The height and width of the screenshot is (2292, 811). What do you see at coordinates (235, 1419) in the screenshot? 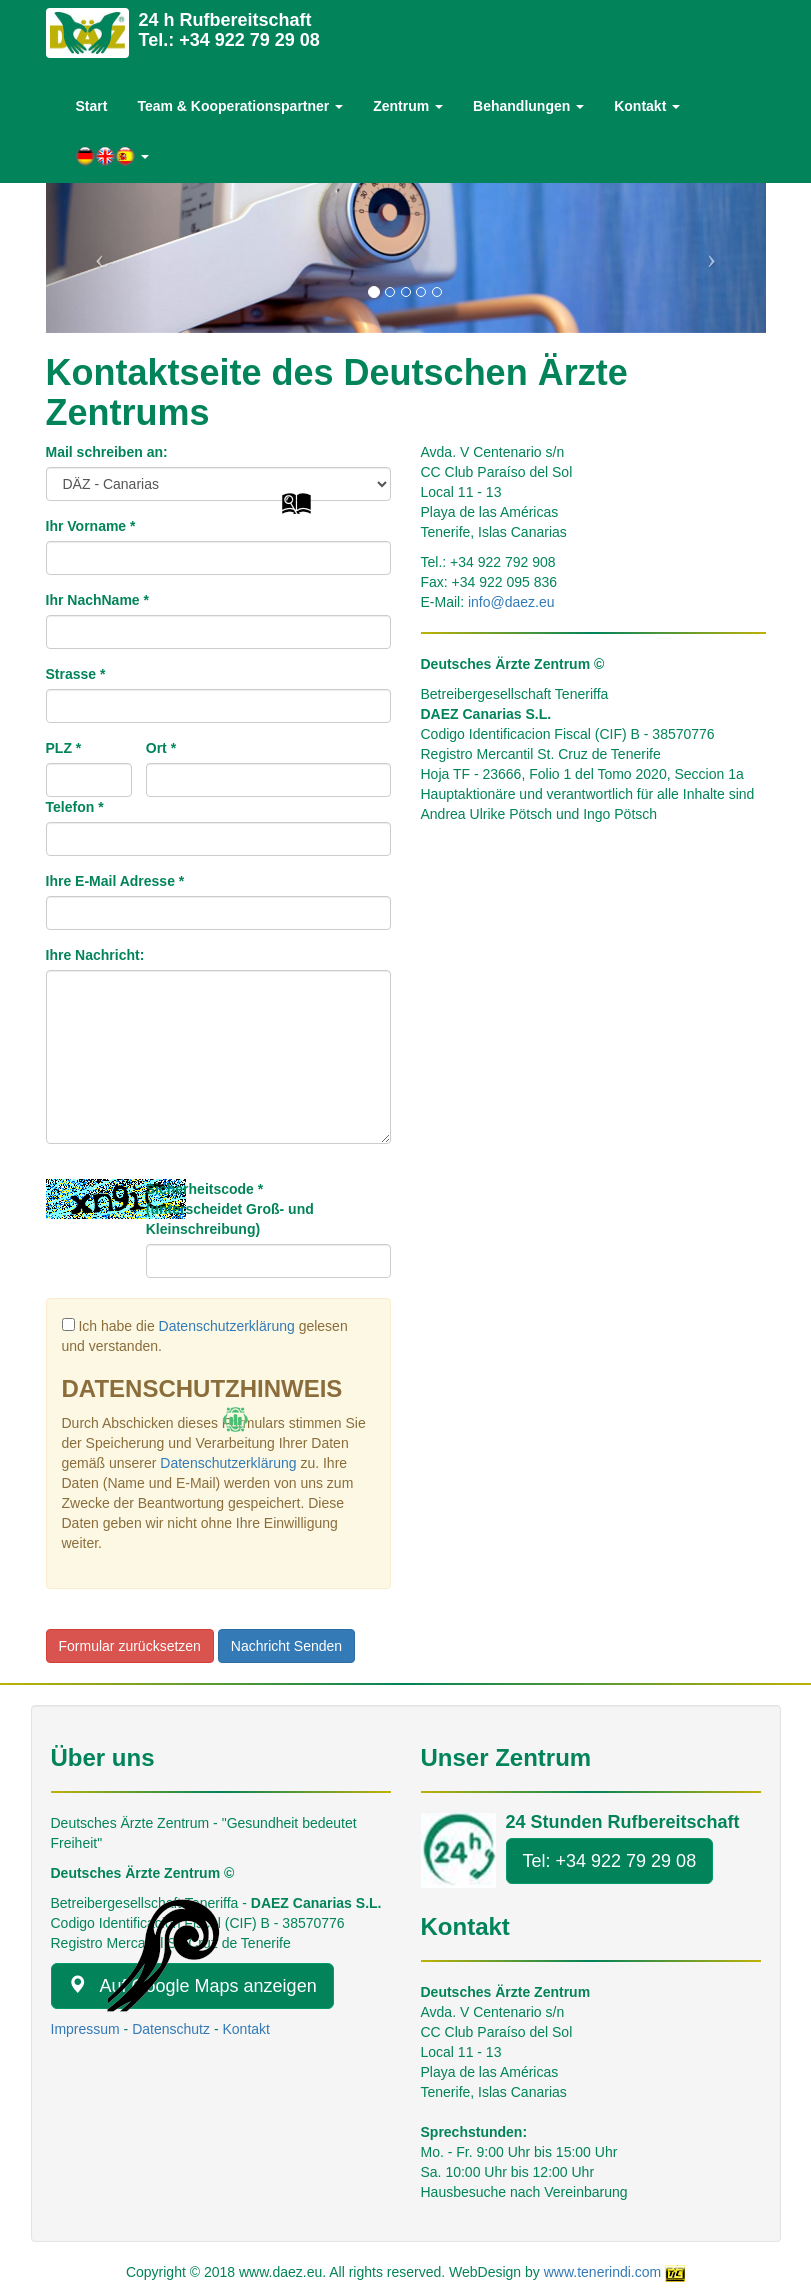
I see `view global analytics or statistics` at bounding box center [235, 1419].